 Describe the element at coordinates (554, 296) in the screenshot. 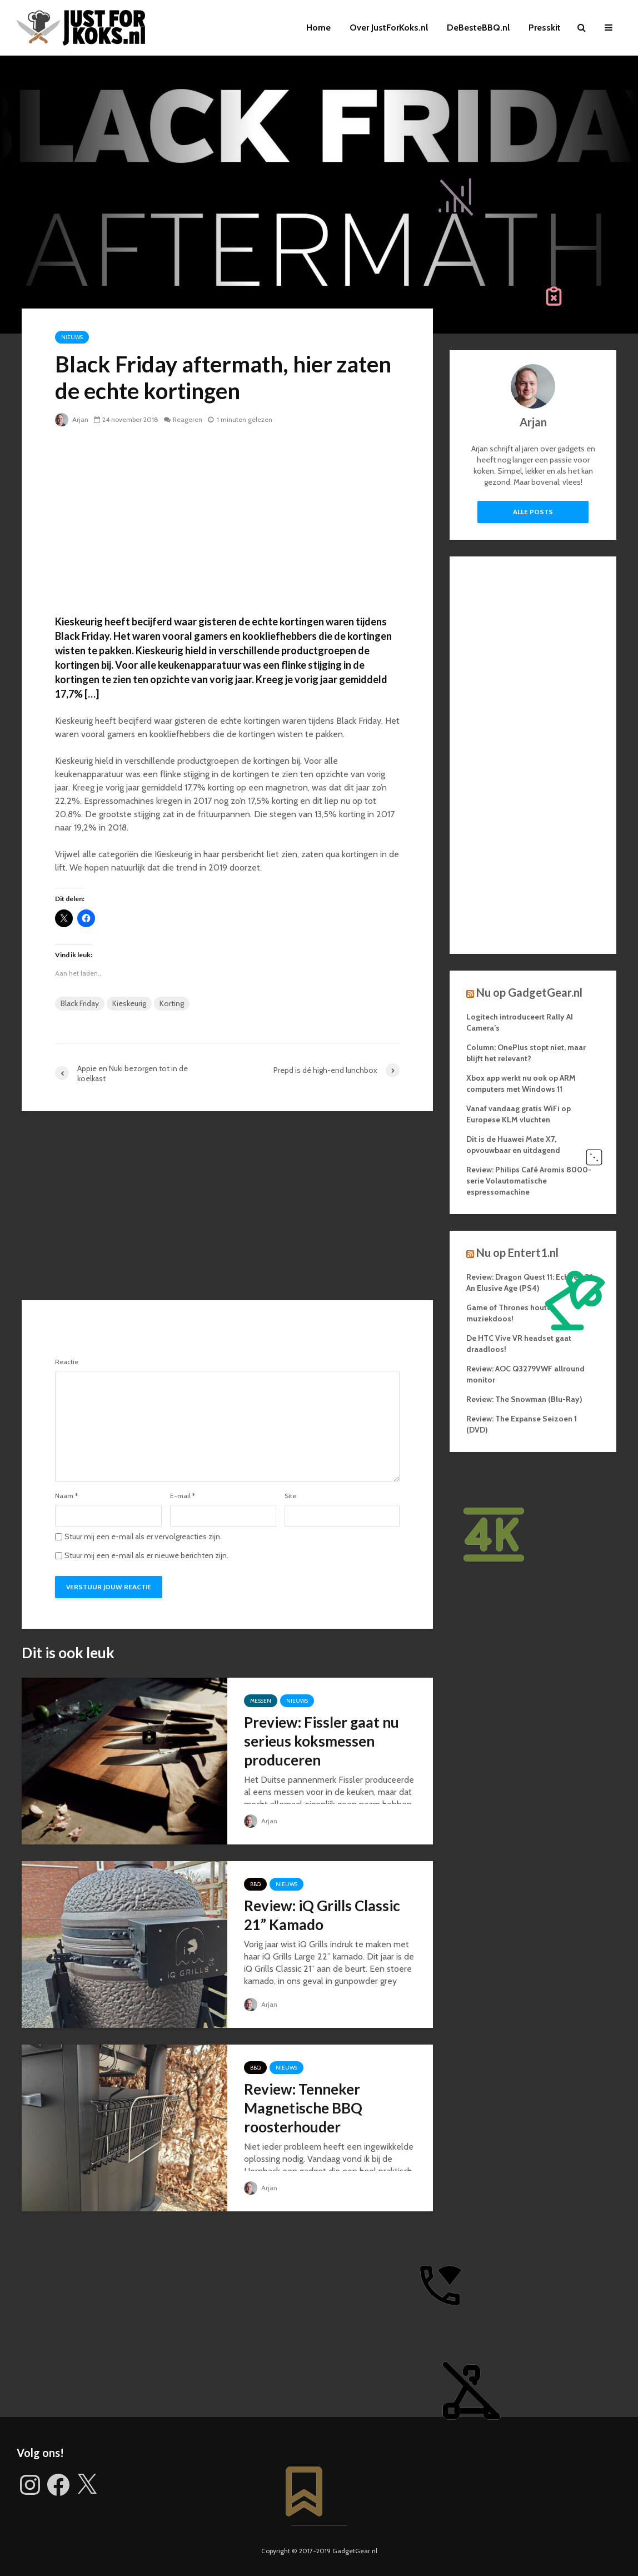

I see `clear clipboard contents` at that location.